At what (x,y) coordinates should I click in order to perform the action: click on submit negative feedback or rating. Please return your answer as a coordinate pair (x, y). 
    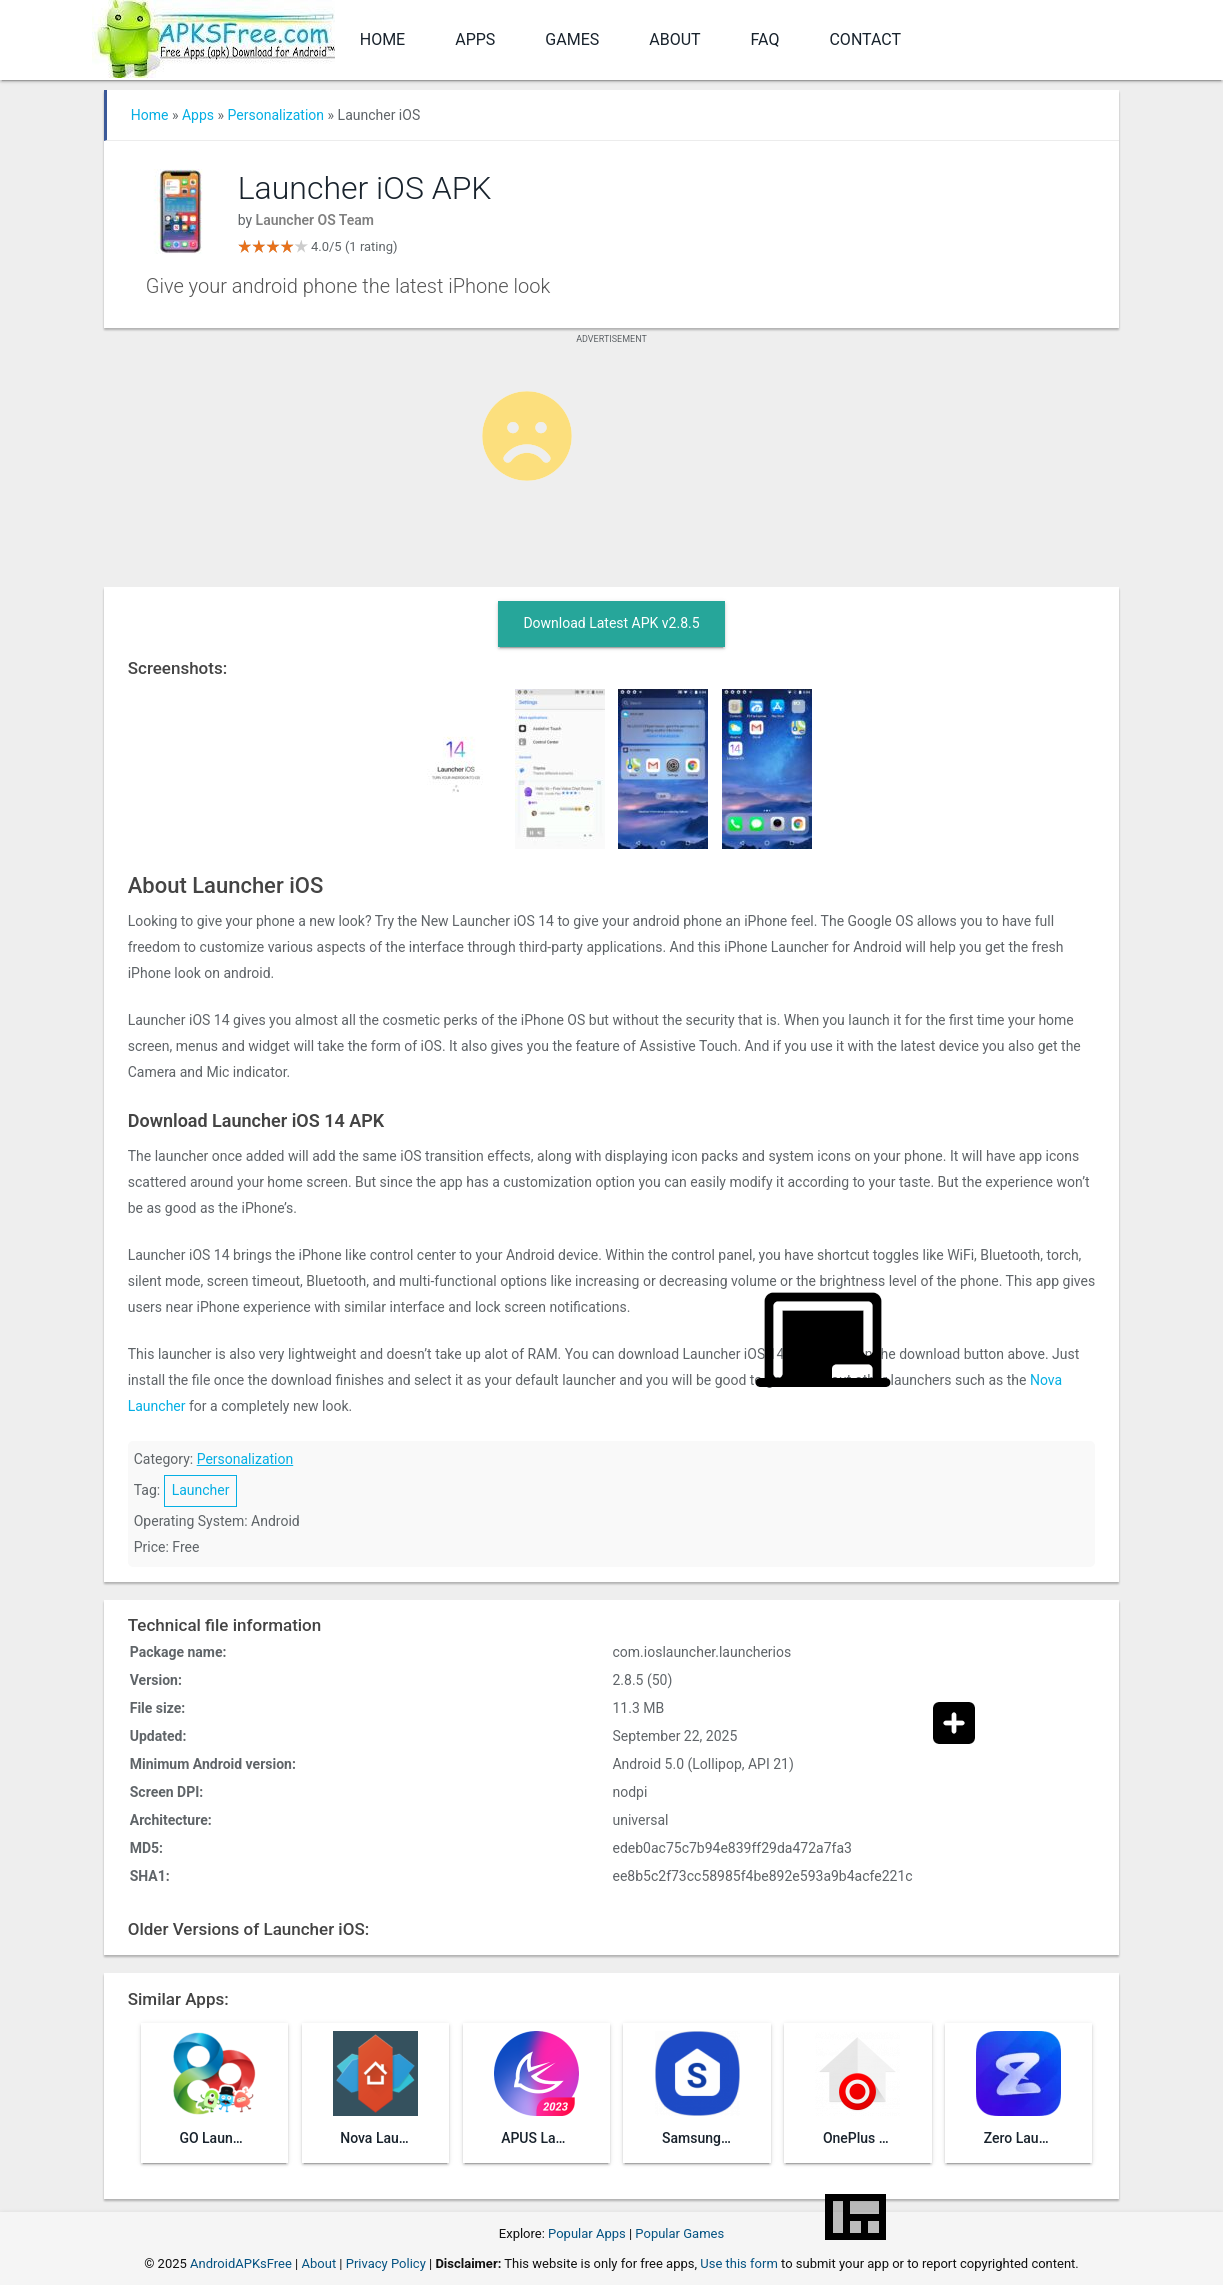
    Looking at the image, I should click on (527, 436).